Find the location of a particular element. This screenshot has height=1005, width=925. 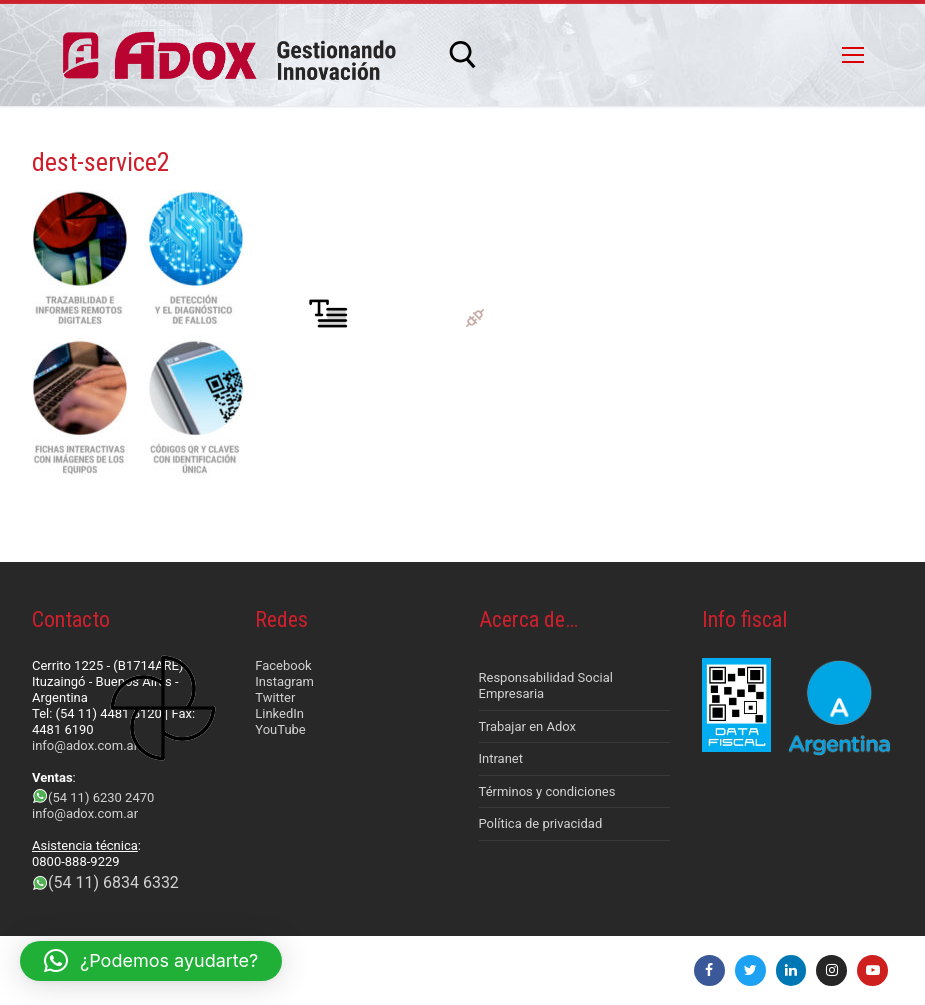

connect or establish a connection is located at coordinates (475, 318).